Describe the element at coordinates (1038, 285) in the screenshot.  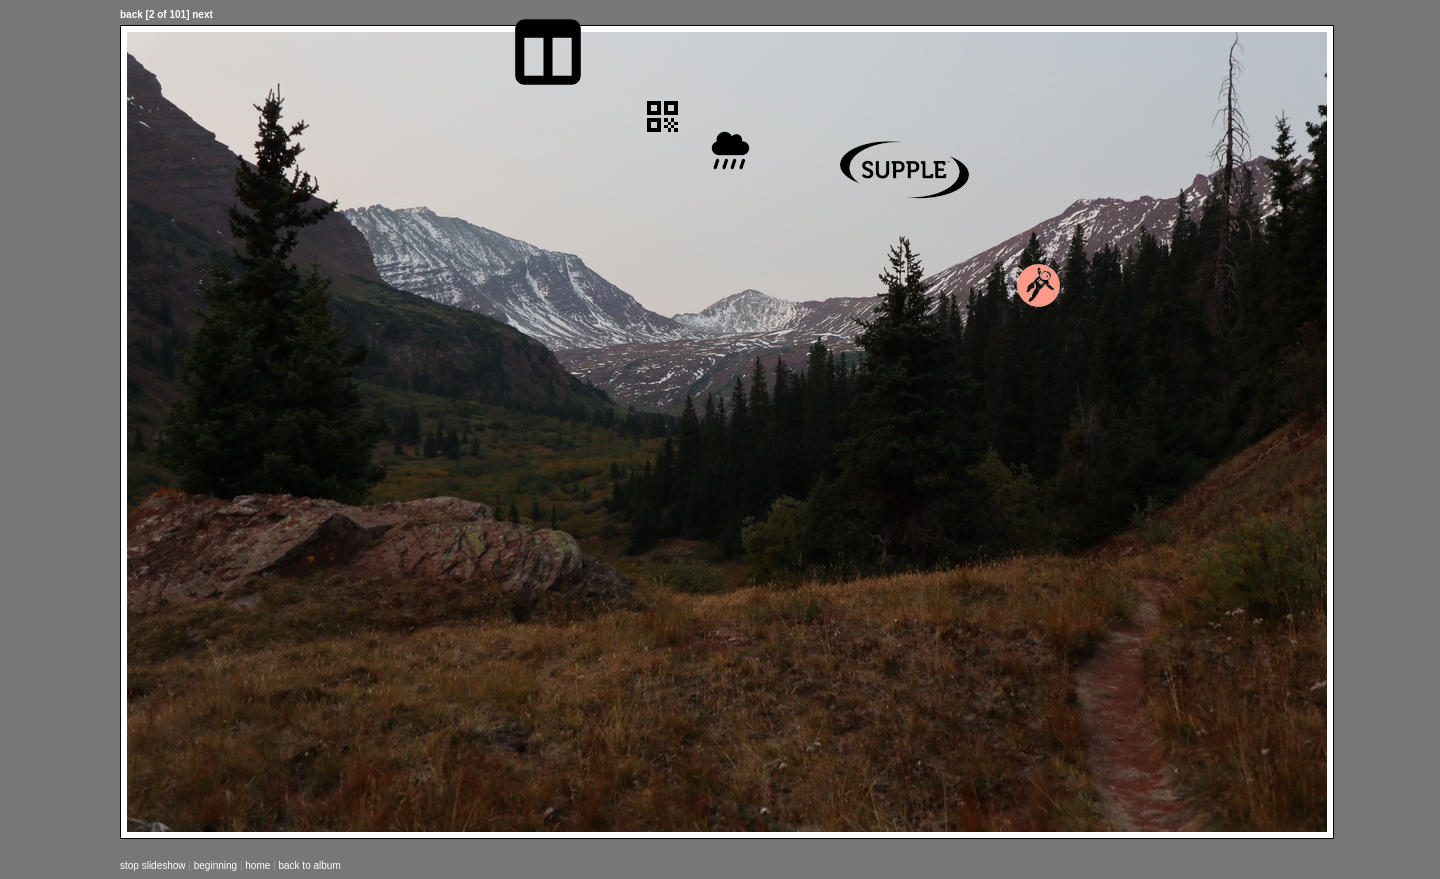
I see `grav CMS platform logo` at that location.